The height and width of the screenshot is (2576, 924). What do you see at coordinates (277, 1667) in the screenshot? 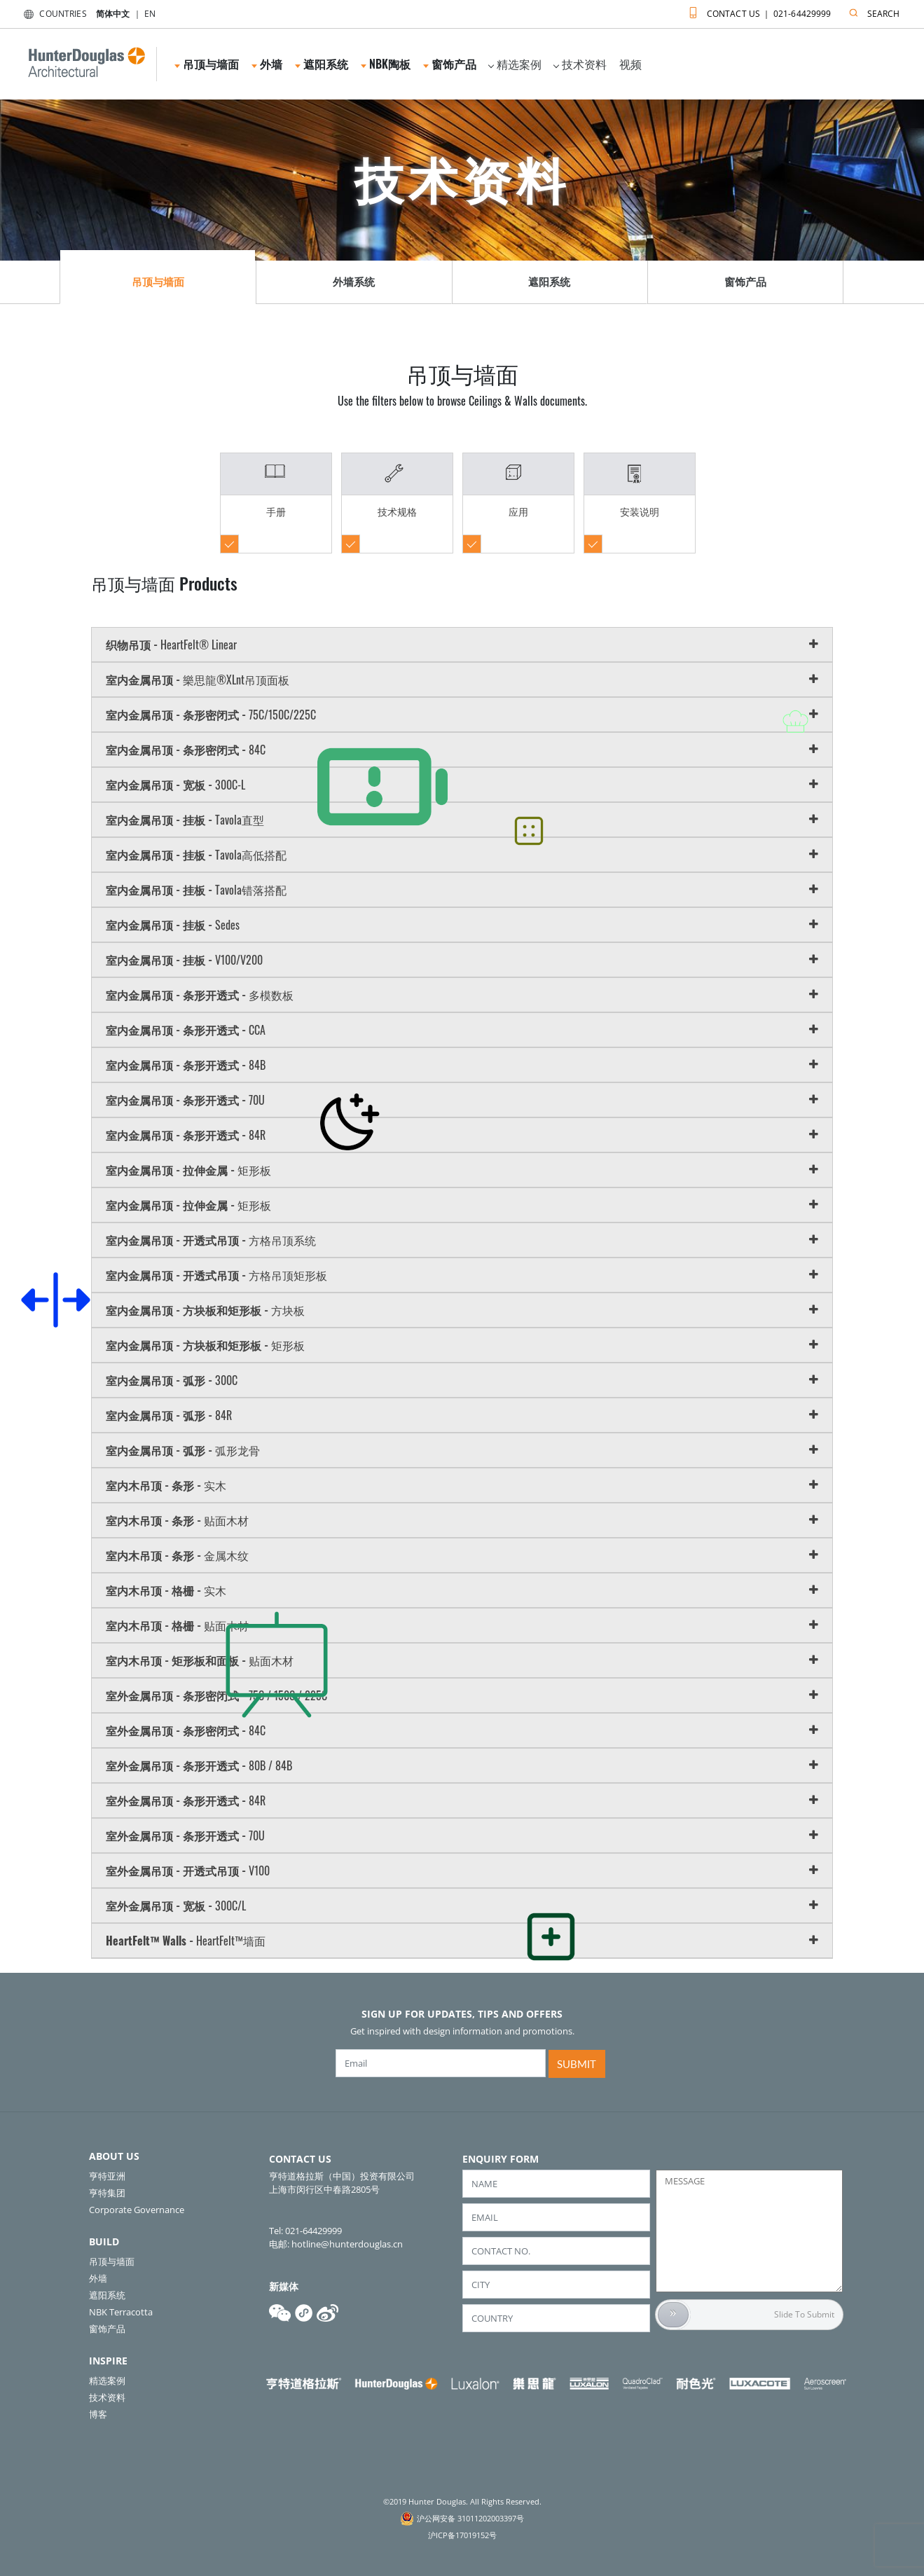
I see `start or view a presentation` at bounding box center [277, 1667].